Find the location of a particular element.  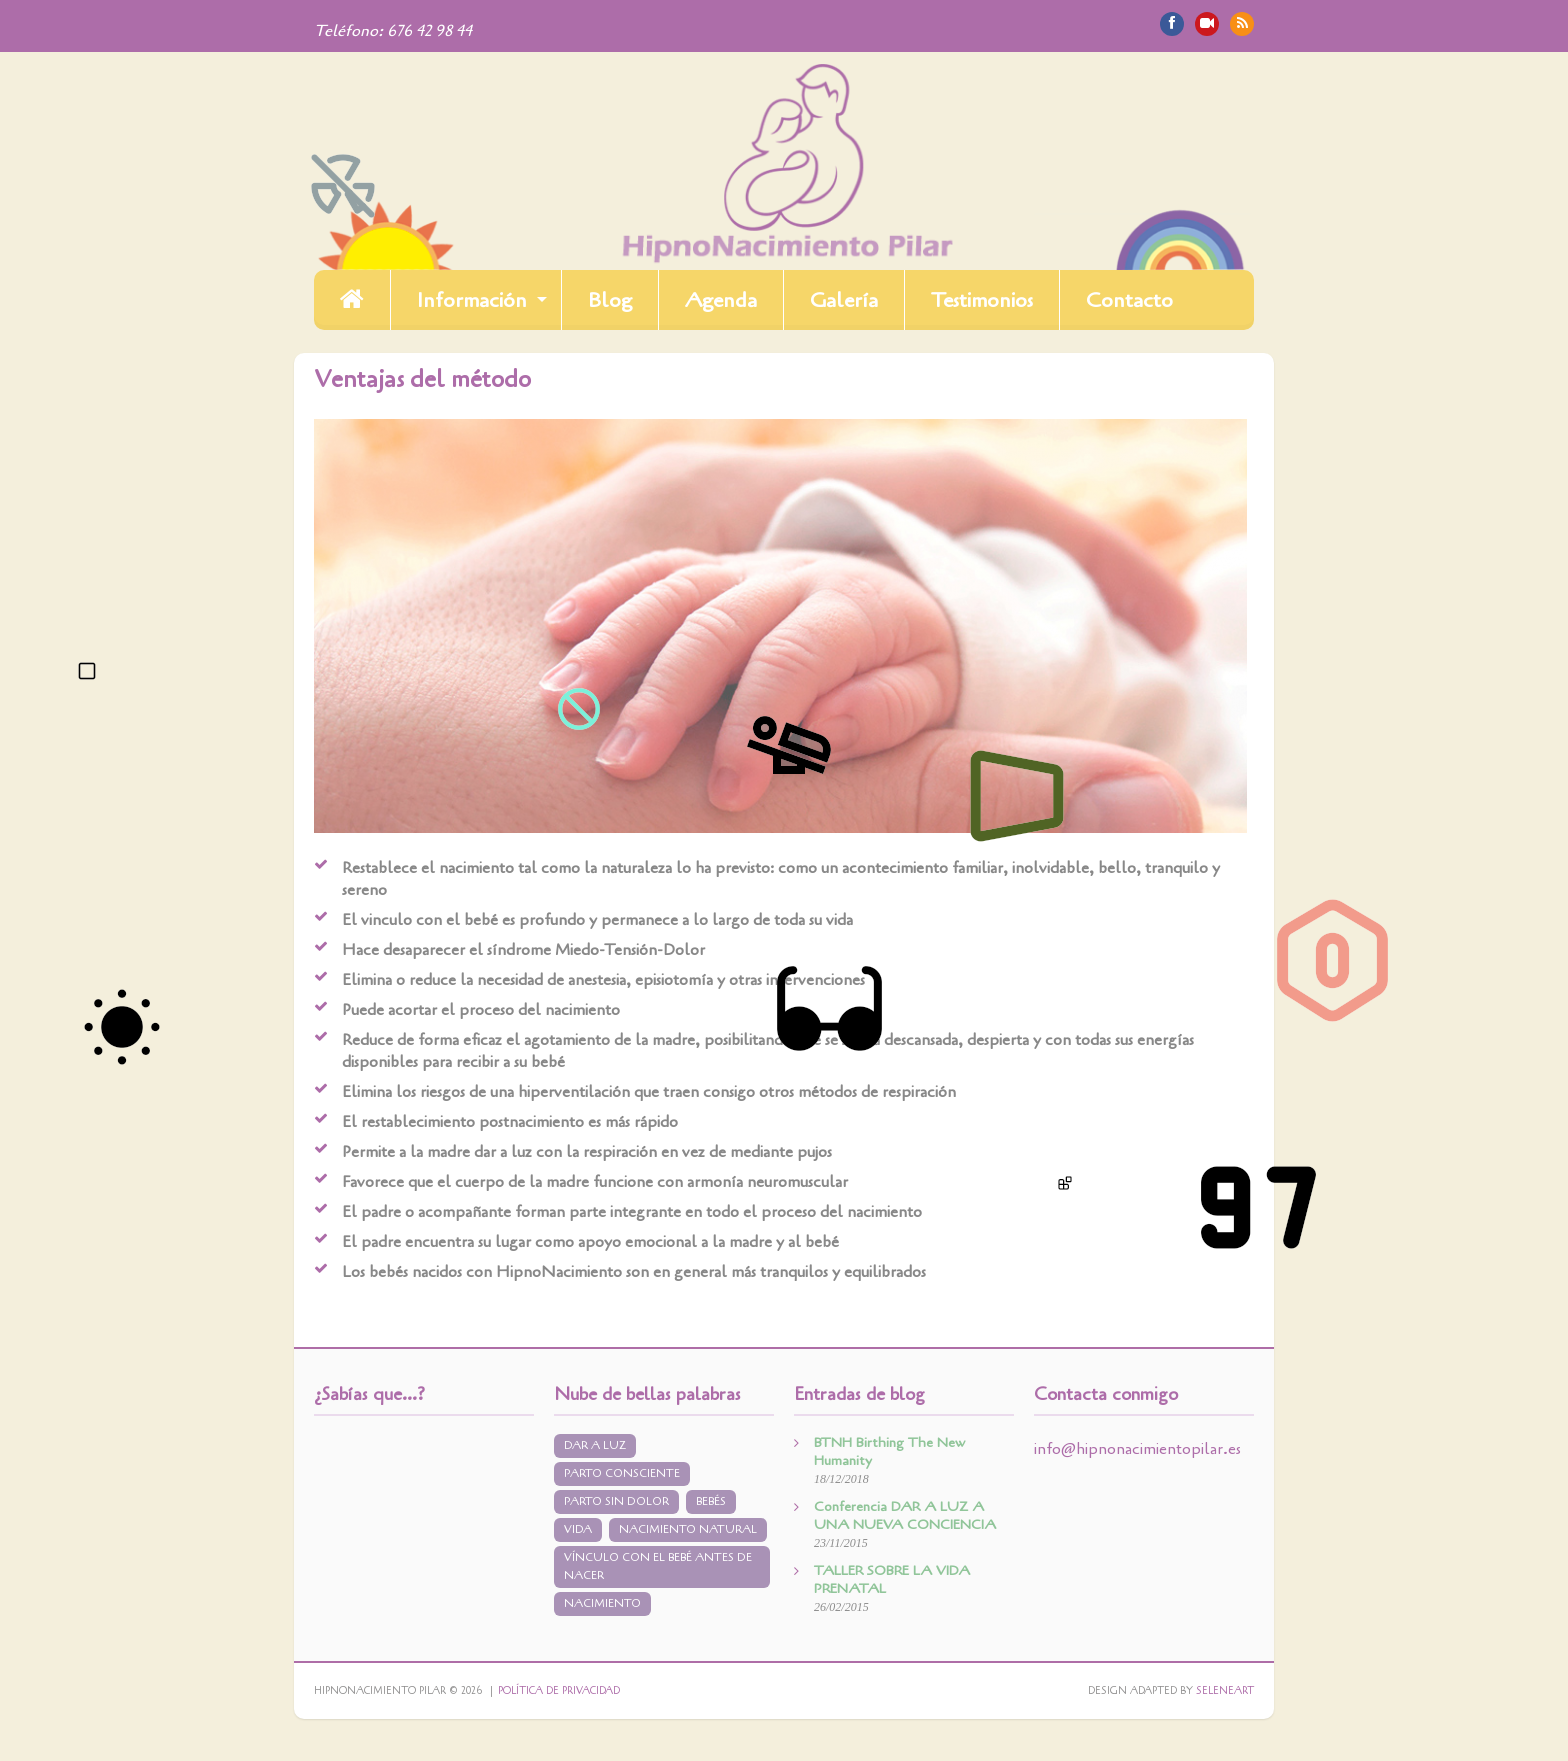

indicates blocked or prohibited content is located at coordinates (579, 709).